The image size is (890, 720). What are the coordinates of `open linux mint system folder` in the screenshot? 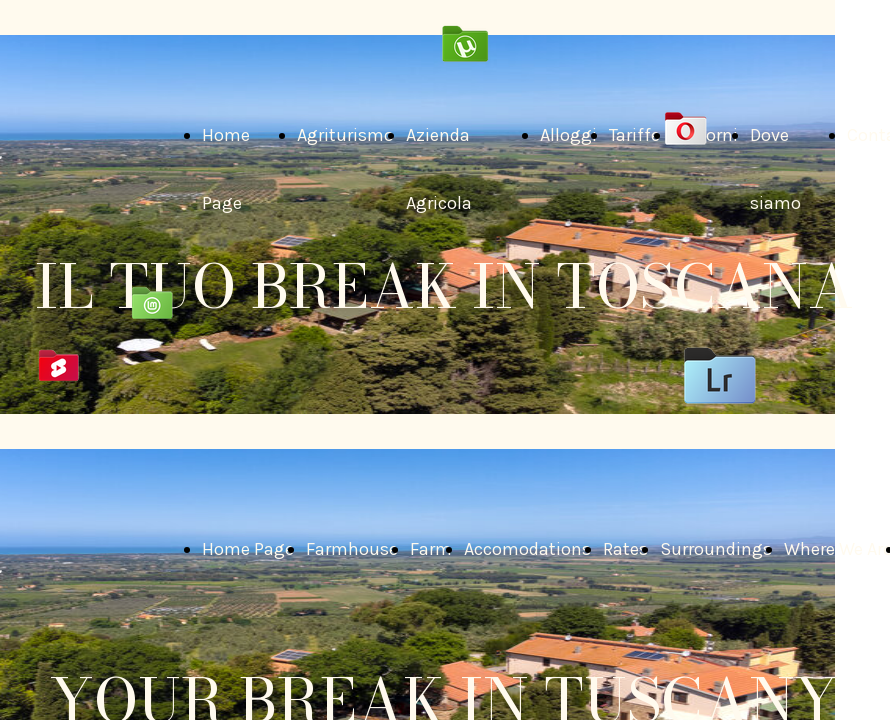 It's located at (152, 304).